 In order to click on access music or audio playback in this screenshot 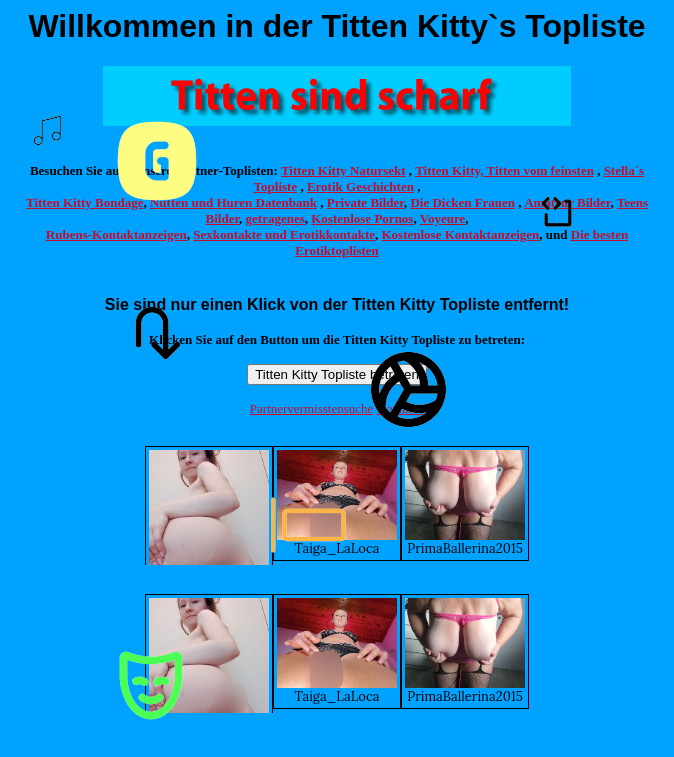, I will do `click(49, 131)`.